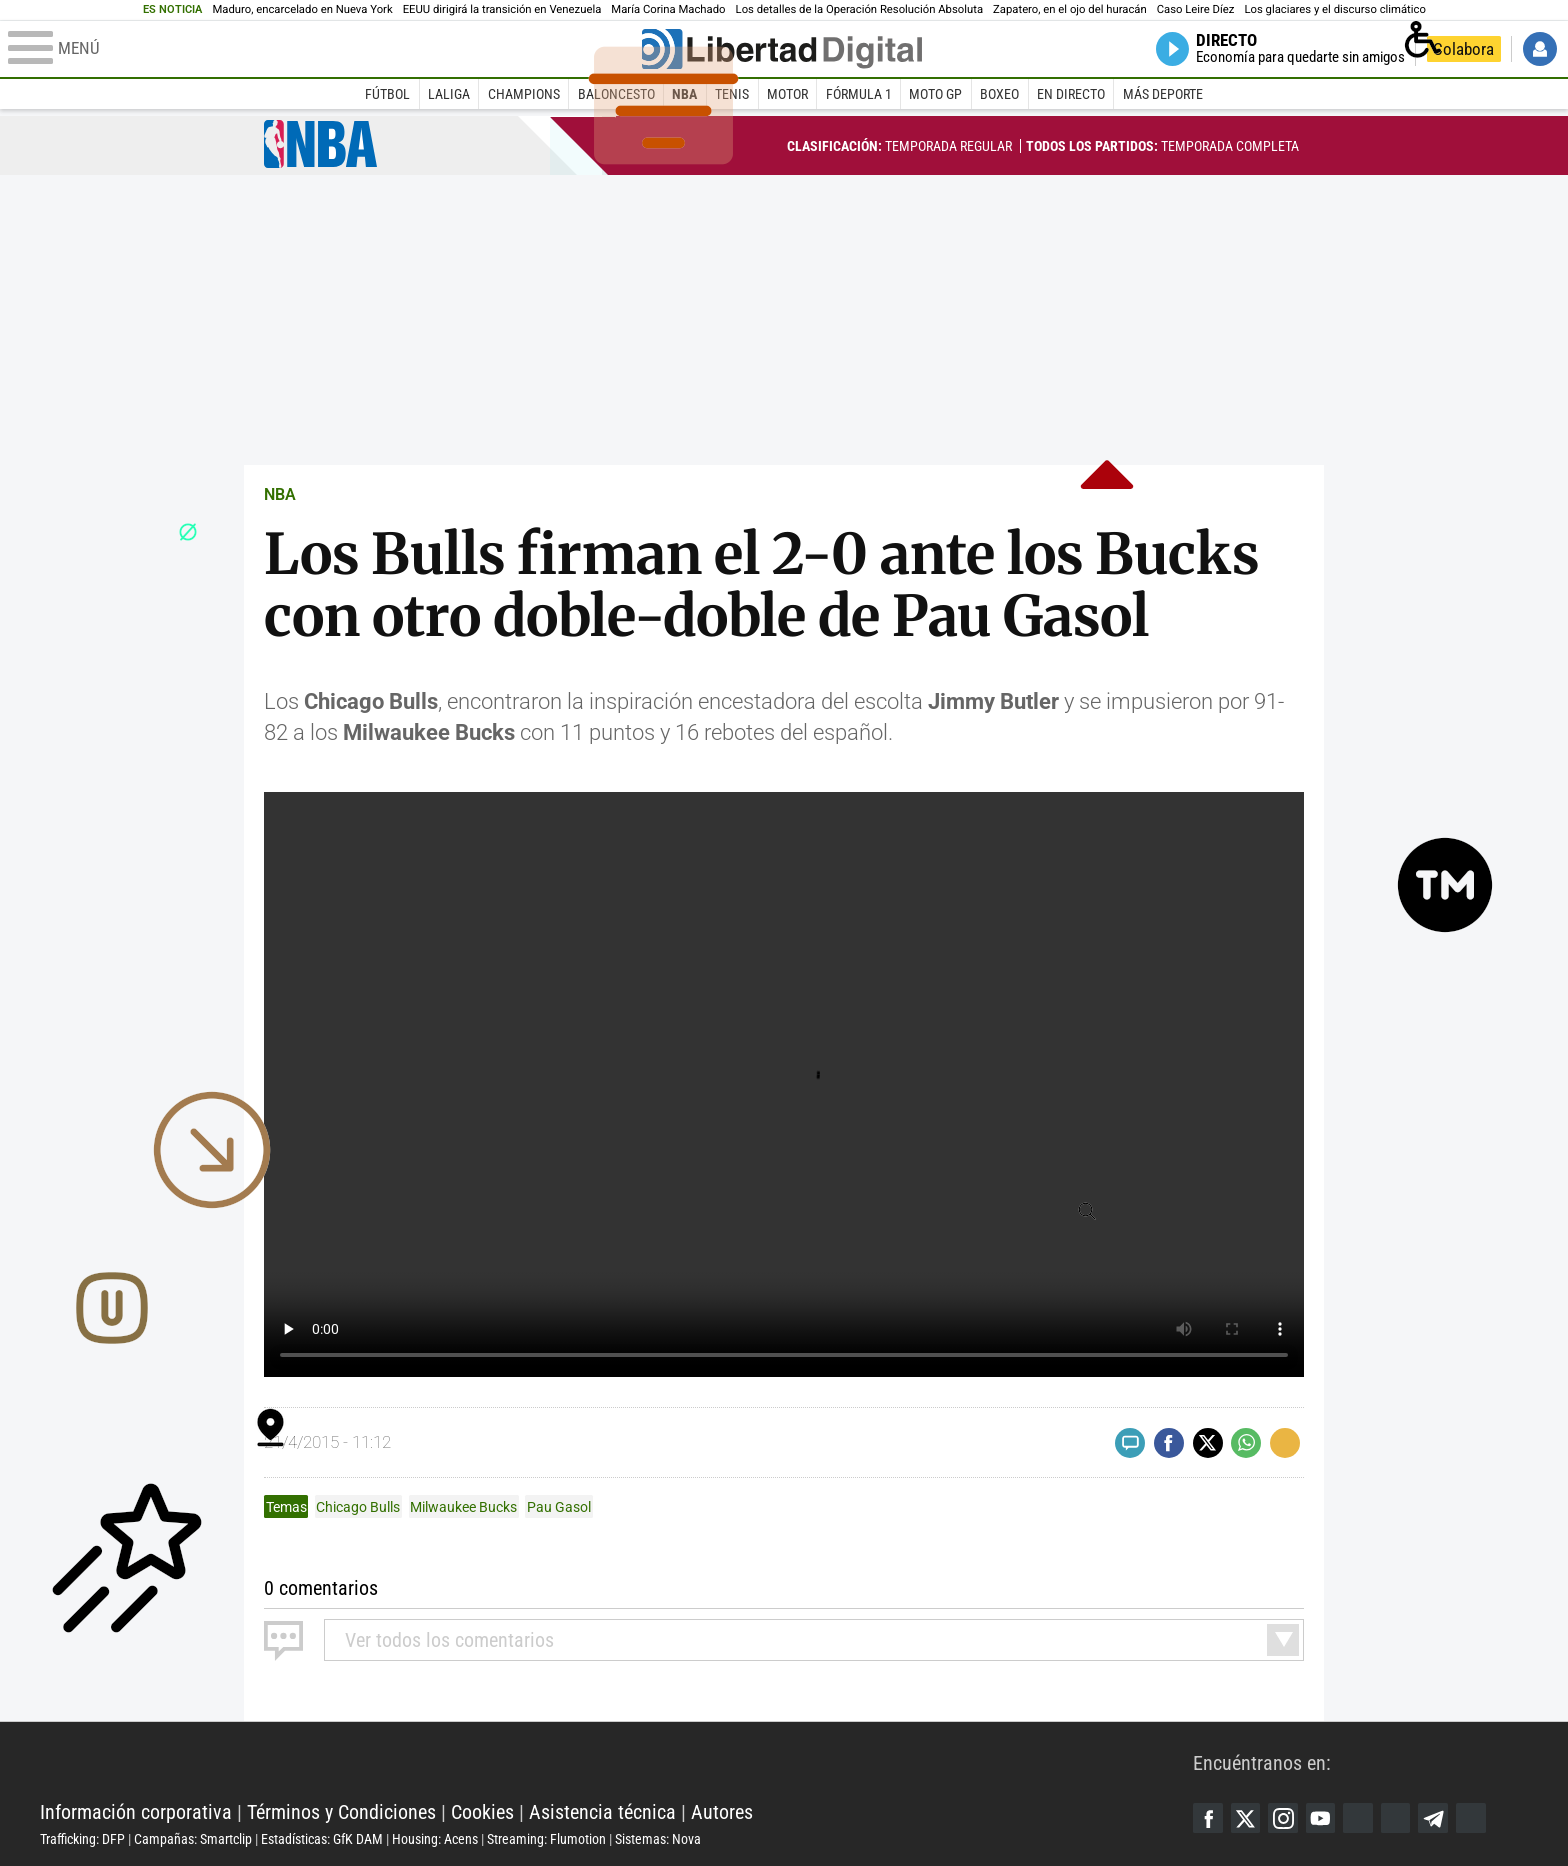 The width and height of the screenshot is (1568, 1866). I want to click on navigate to the next item or section, so click(212, 1150).